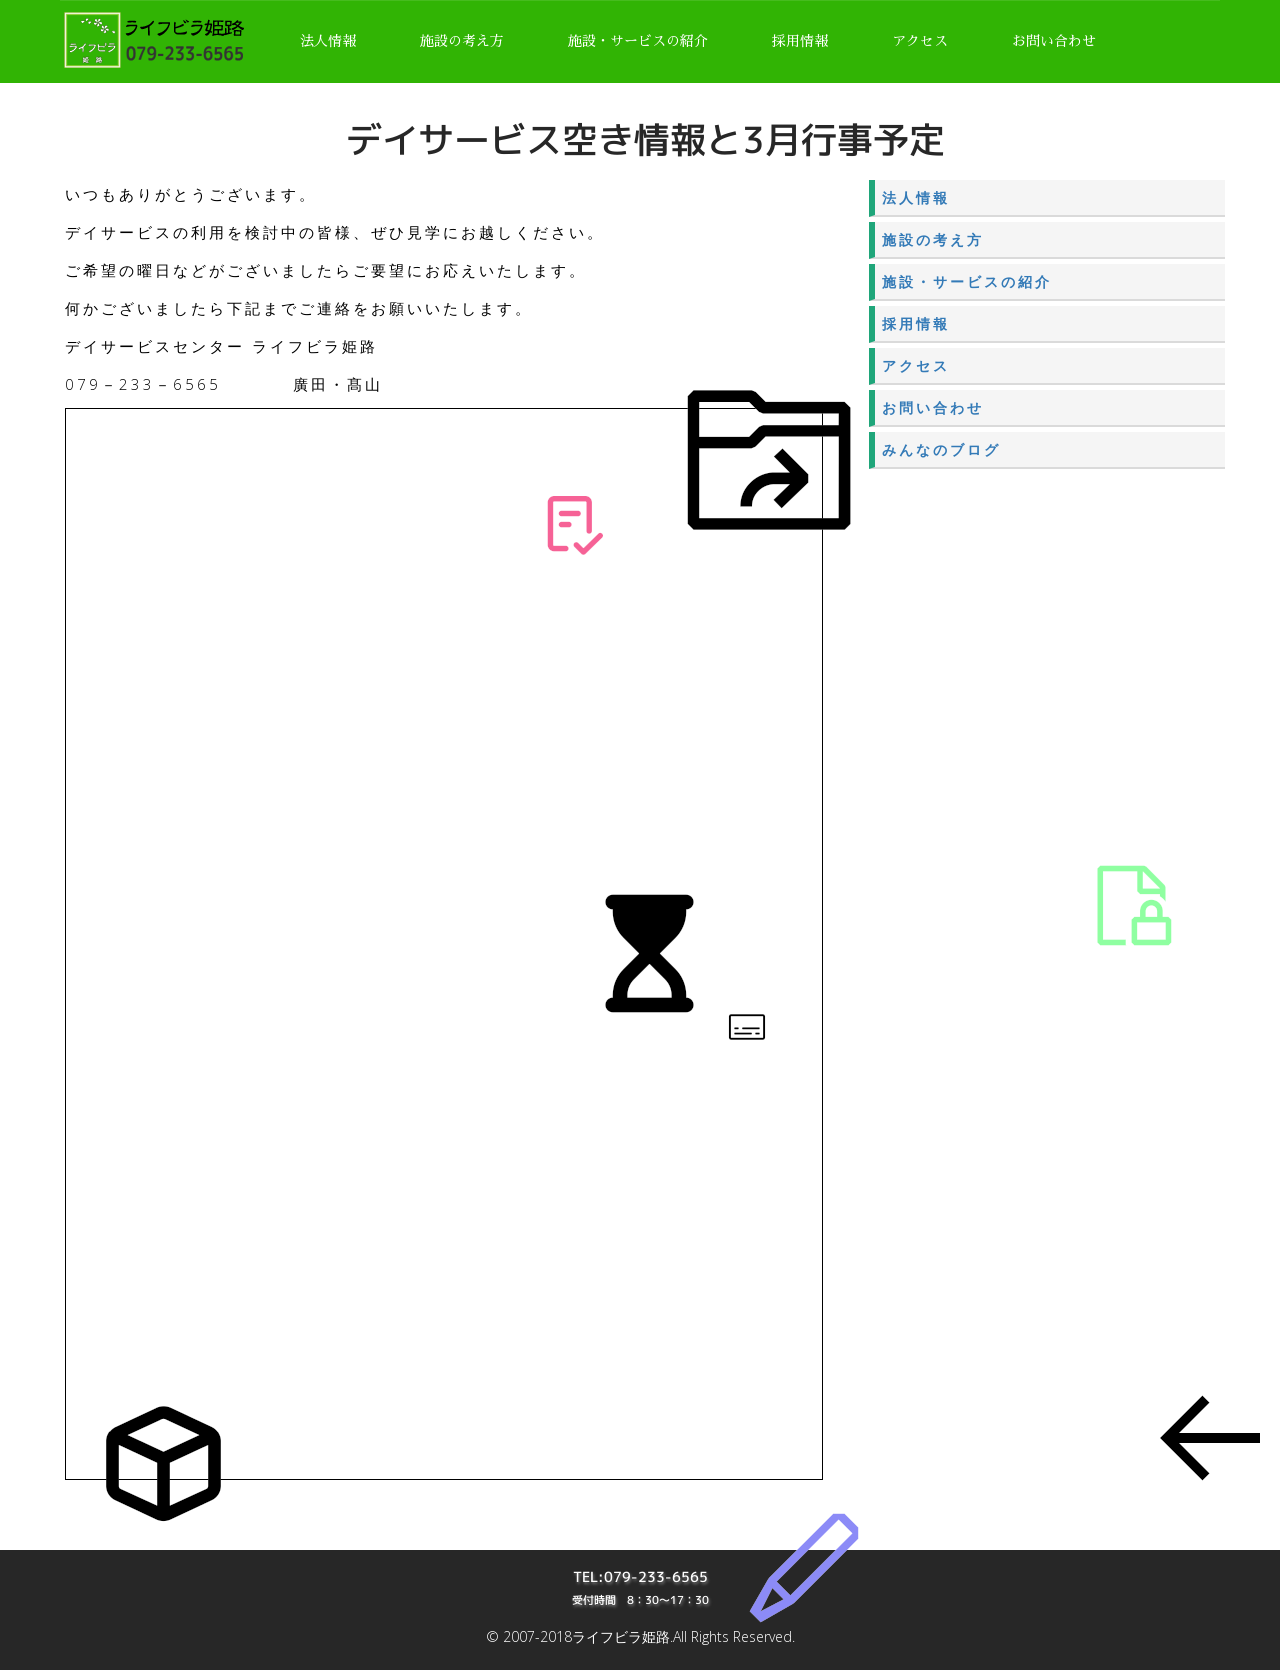 This screenshot has height=1670, width=1280. What do you see at coordinates (1210, 1438) in the screenshot?
I see `go back to the previous page` at bounding box center [1210, 1438].